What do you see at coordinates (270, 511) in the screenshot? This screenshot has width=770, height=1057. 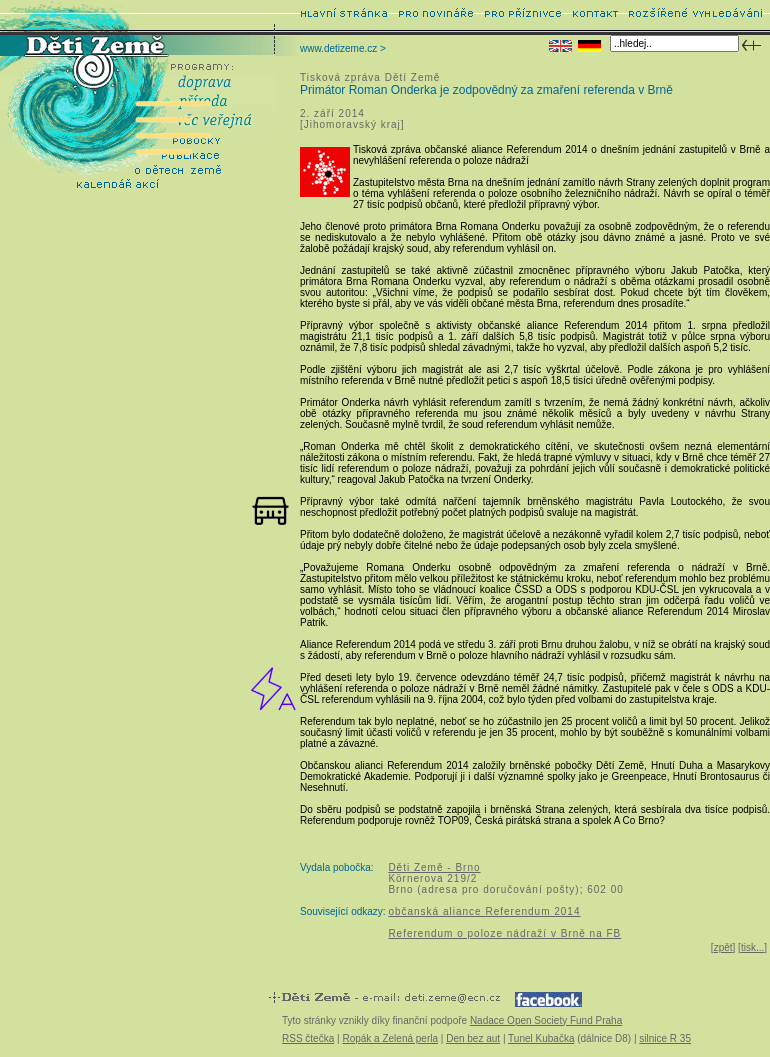 I see `select vehicle type as jeep or SUV` at bounding box center [270, 511].